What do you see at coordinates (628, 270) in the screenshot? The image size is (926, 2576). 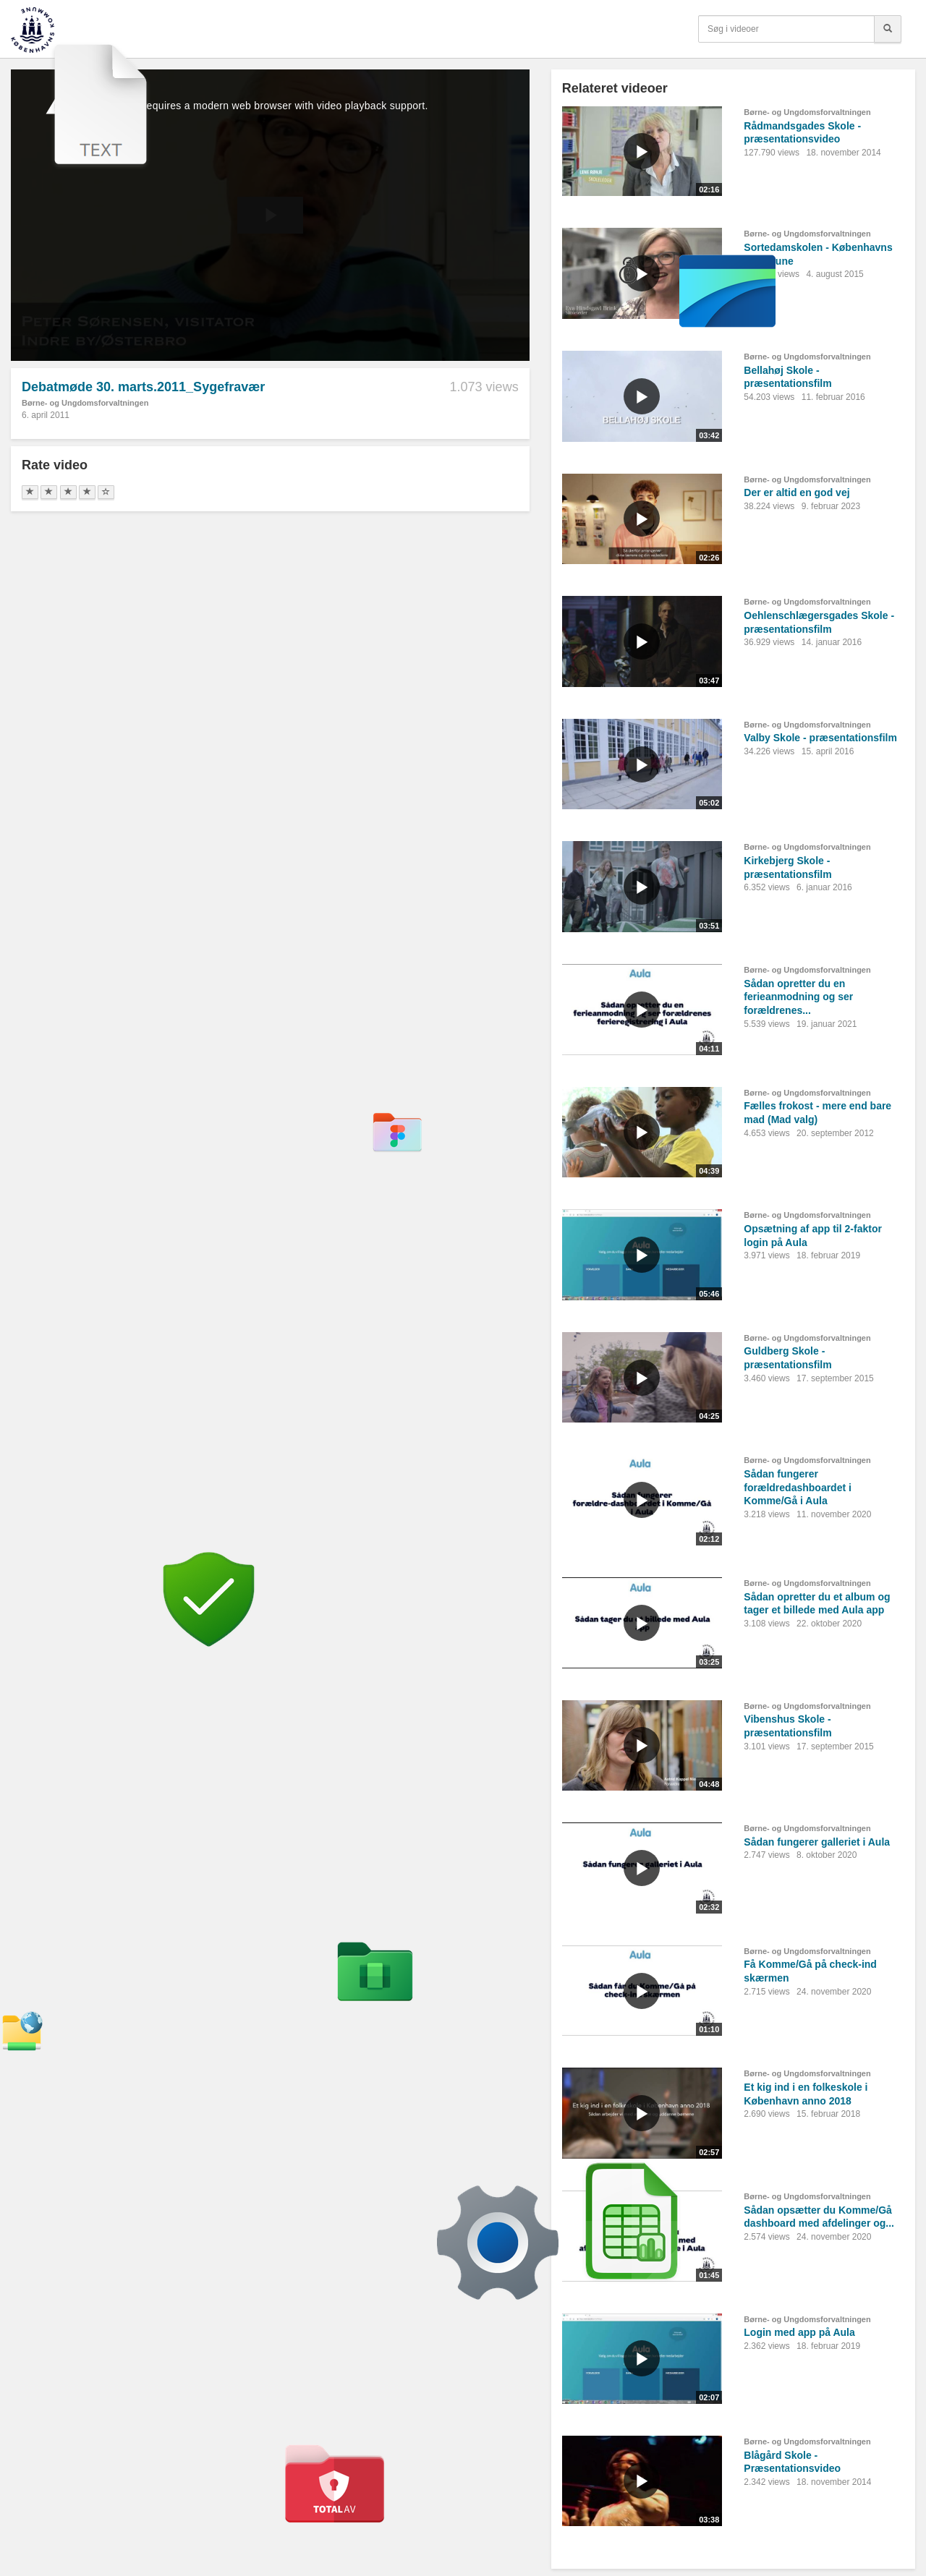 I see `open system profiler to analyze performance` at bounding box center [628, 270].